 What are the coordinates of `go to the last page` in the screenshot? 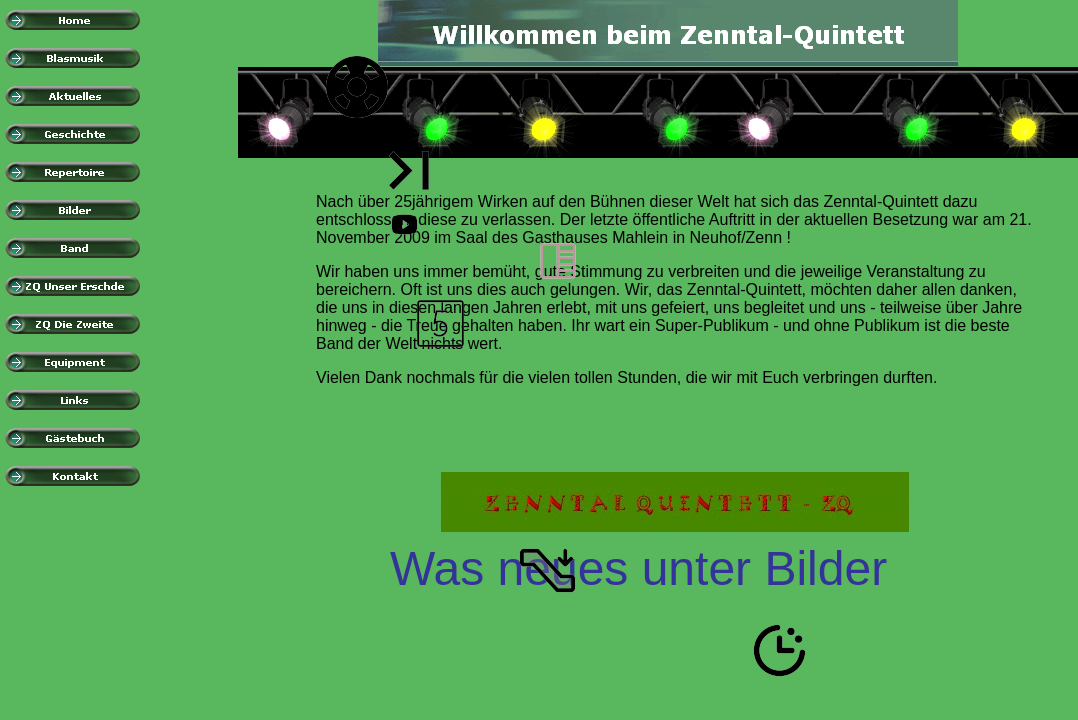 It's located at (409, 170).